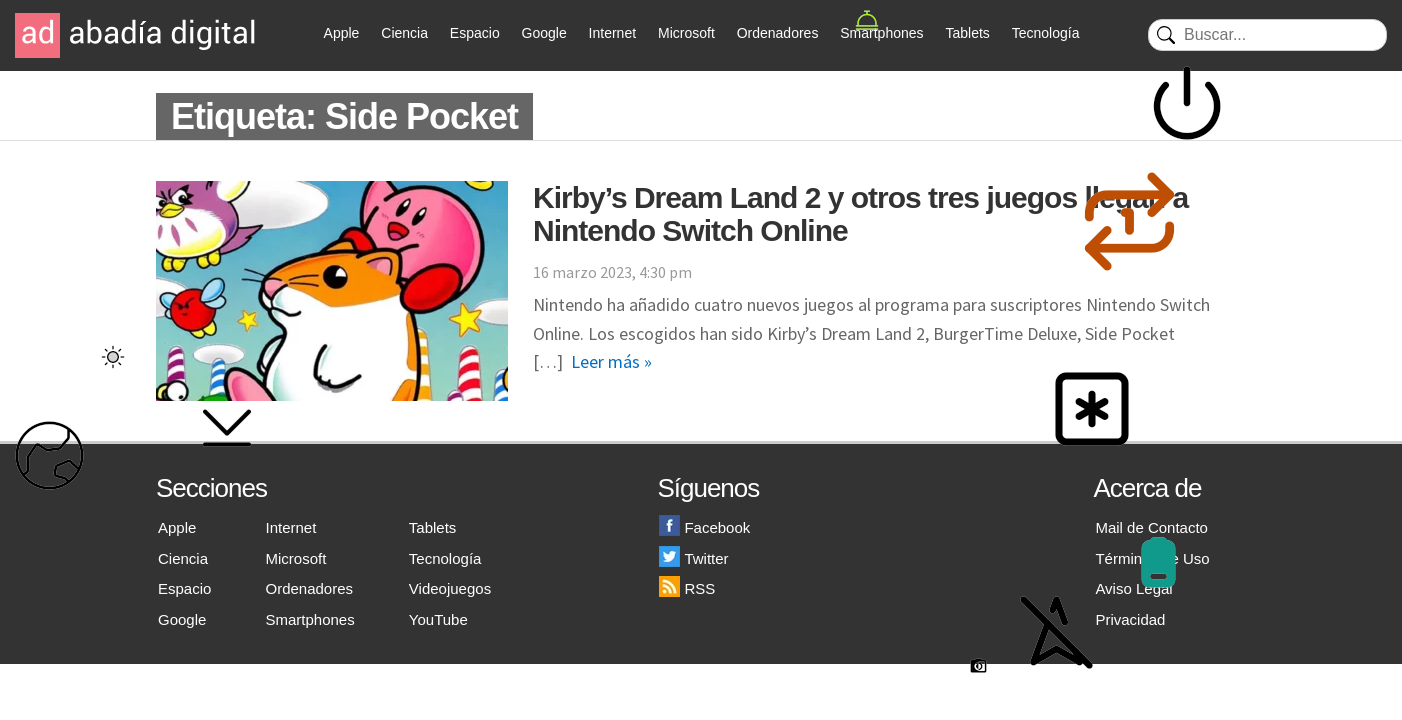 The width and height of the screenshot is (1402, 720). I want to click on apply black and white filter to photos, so click(978, 665).